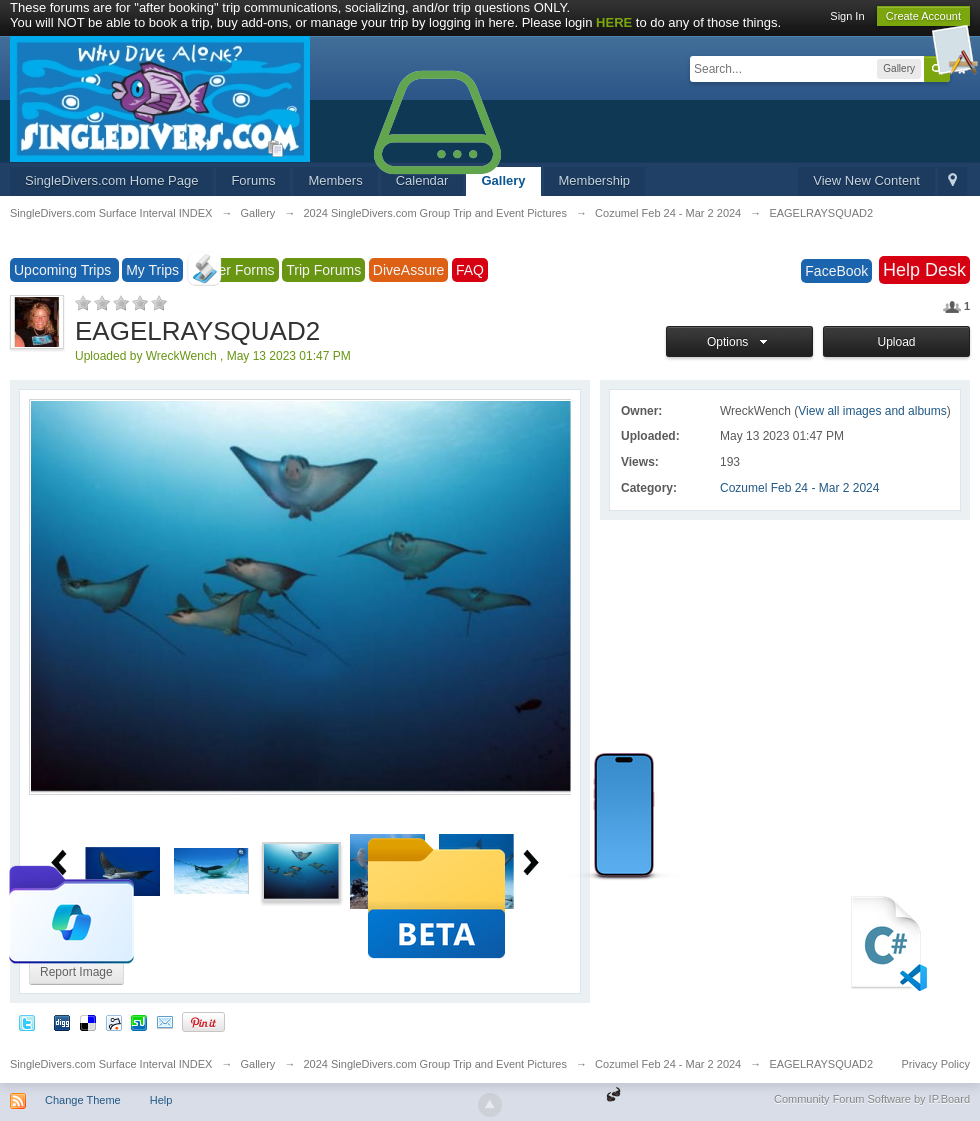 The image size is (980, 1121). I want to click on generic application icon for unidentified apps, so click(953, 50).